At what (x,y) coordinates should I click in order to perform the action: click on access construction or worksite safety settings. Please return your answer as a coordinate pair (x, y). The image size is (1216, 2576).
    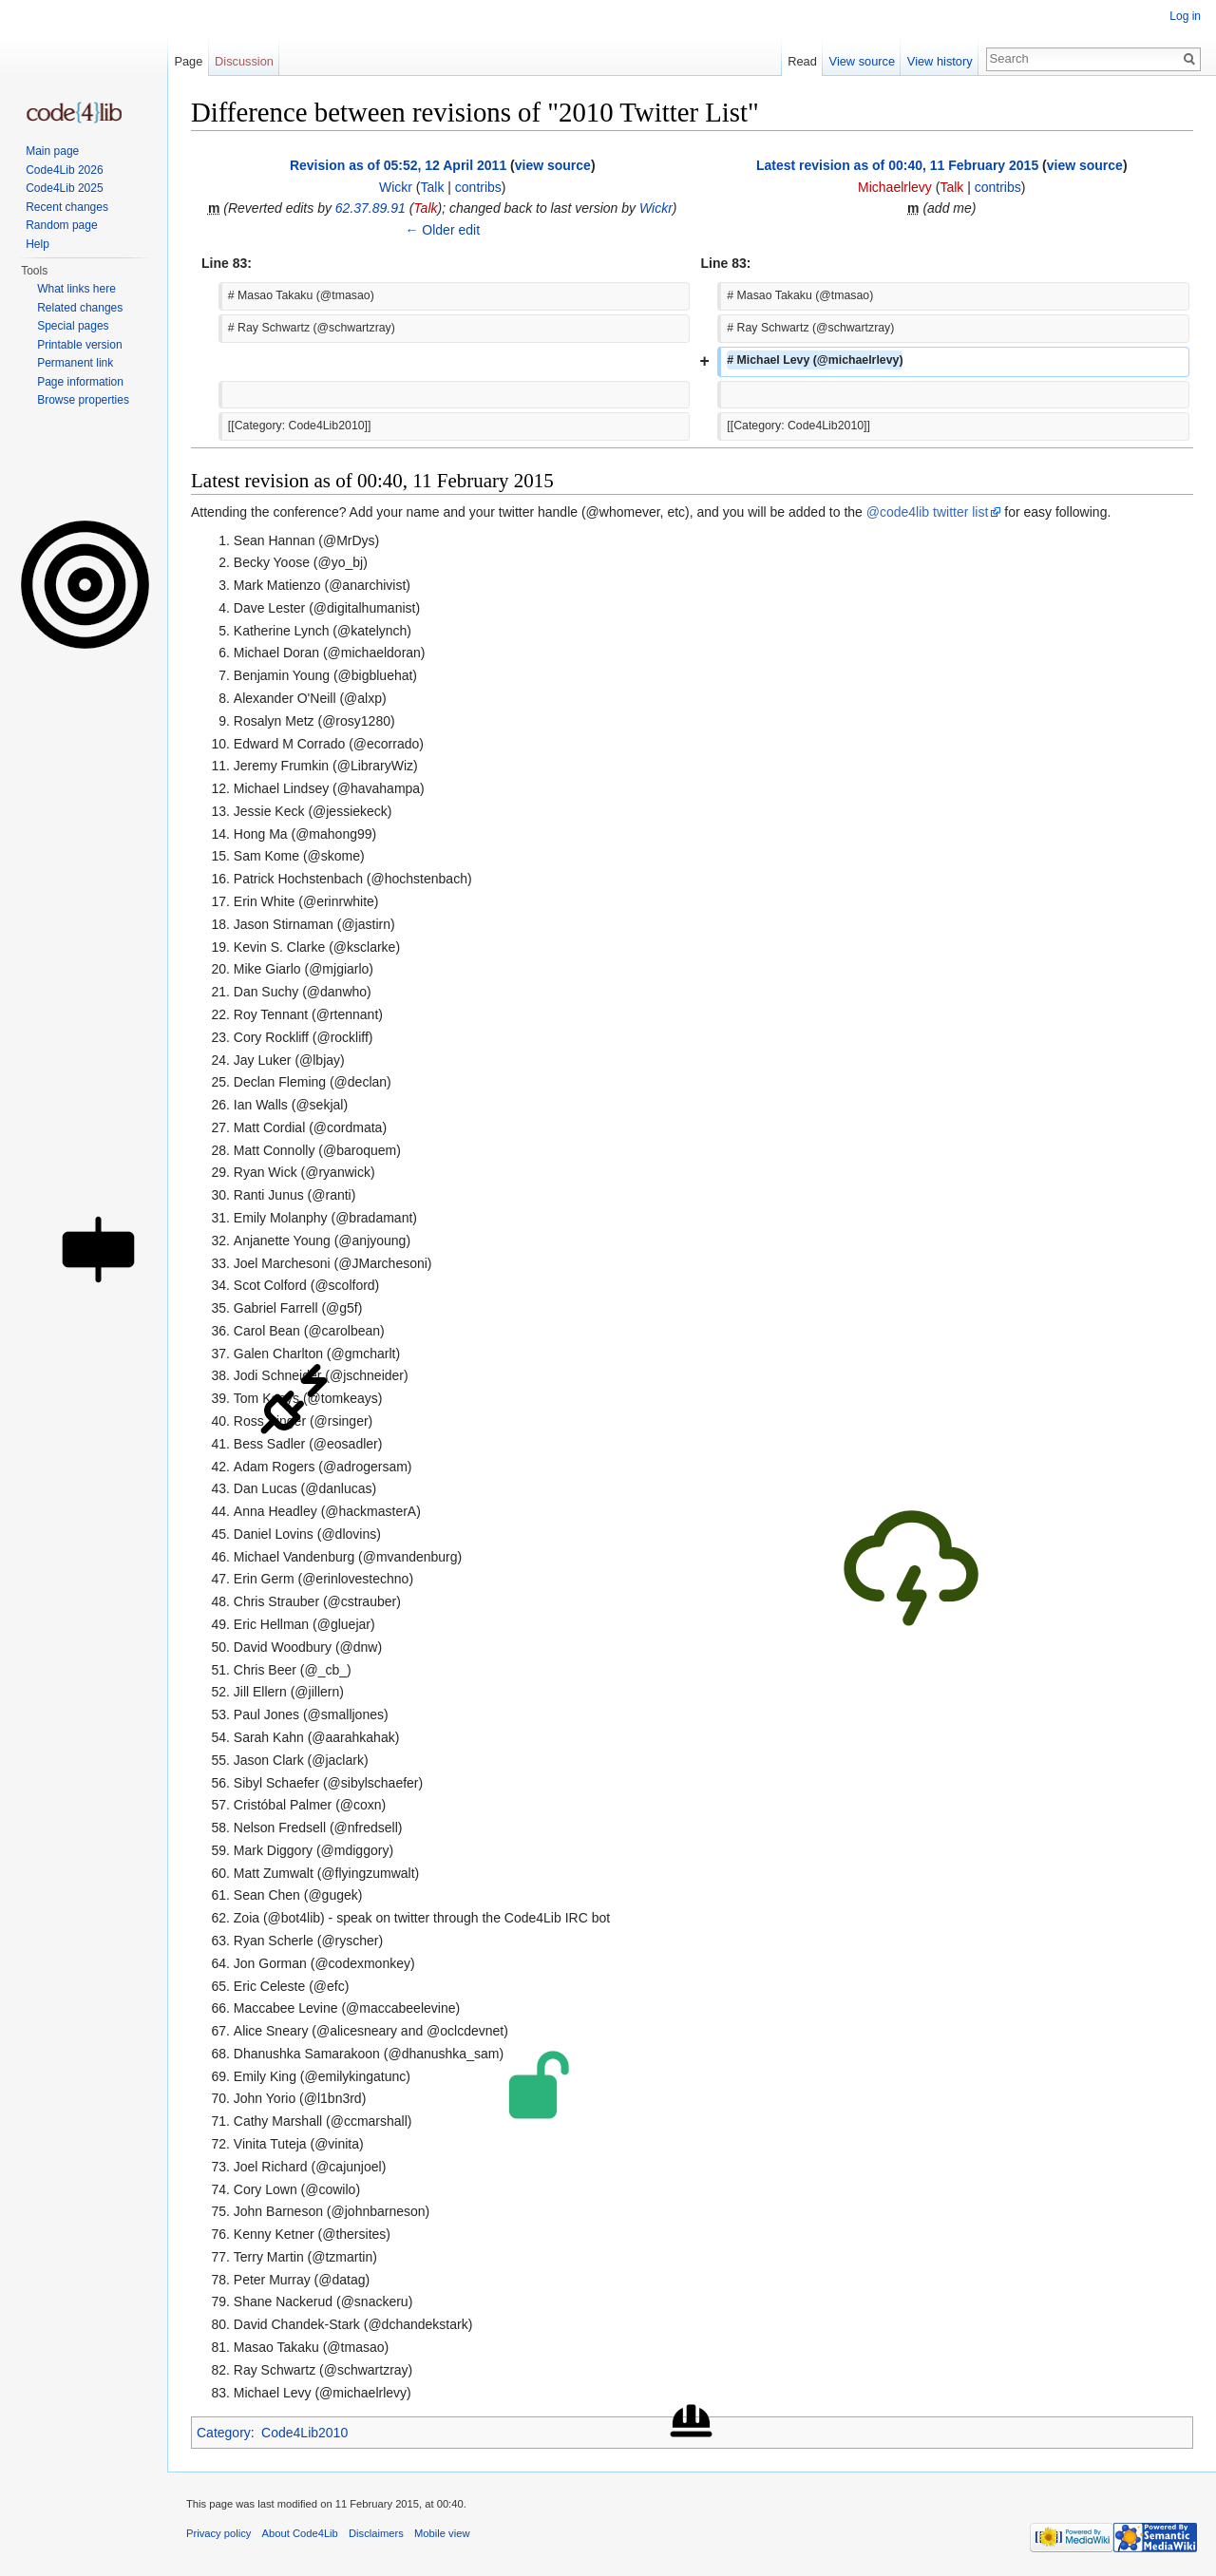
    Looking at the image, I should click on (691, 2420).